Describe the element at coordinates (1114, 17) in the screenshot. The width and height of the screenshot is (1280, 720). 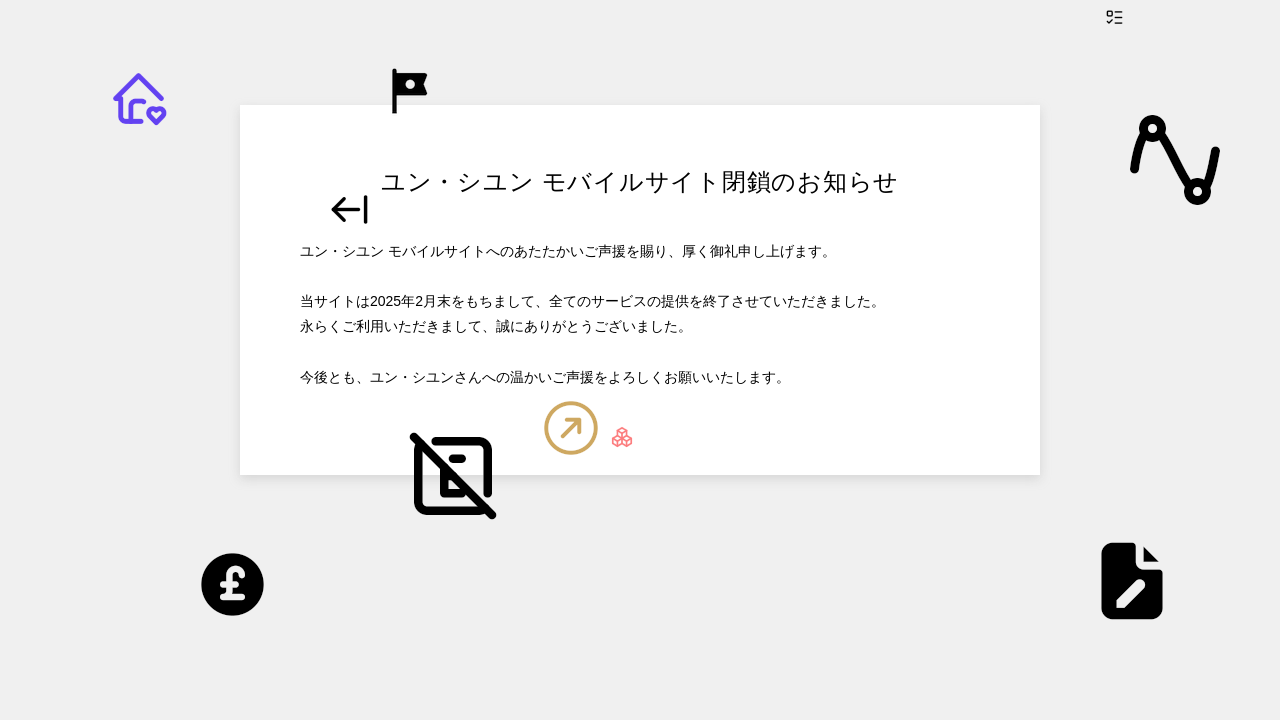
I see `view your to-do list` at that location.